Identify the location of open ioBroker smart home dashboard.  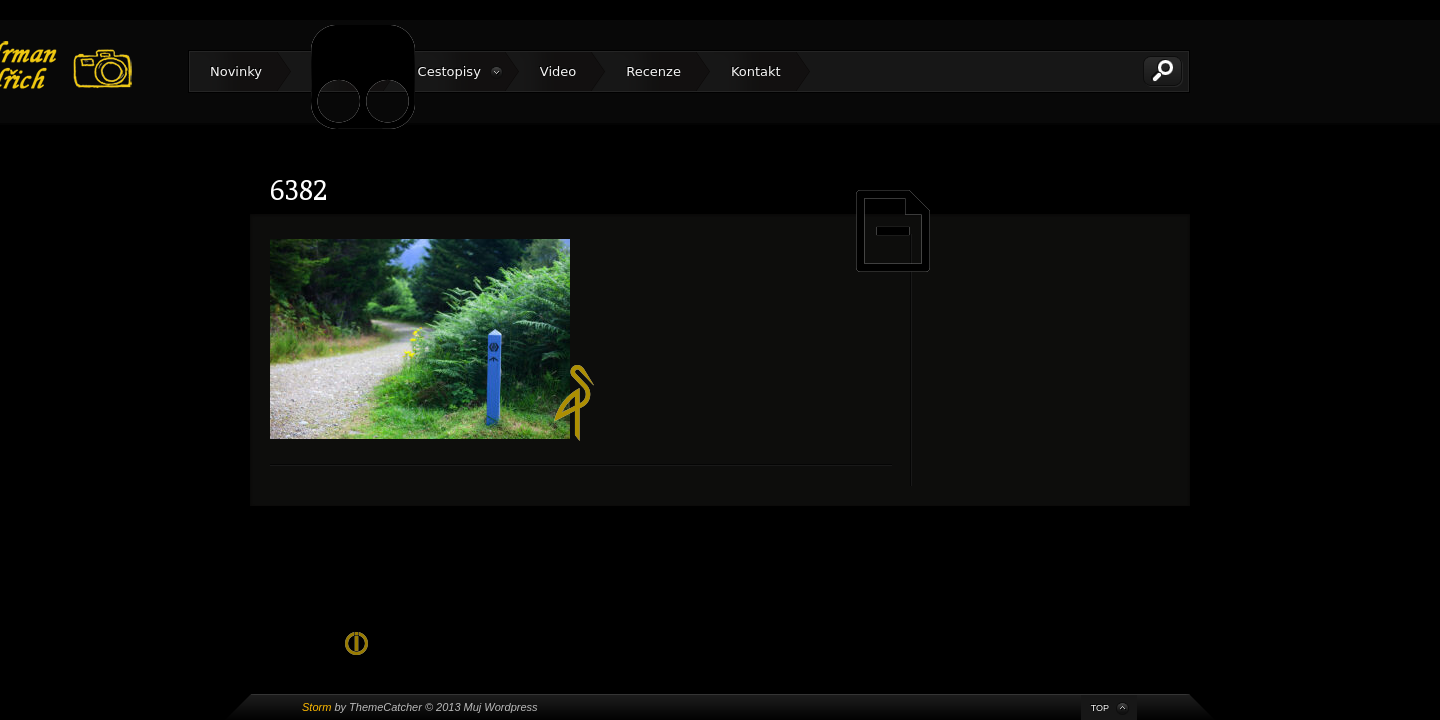
(356, 643).